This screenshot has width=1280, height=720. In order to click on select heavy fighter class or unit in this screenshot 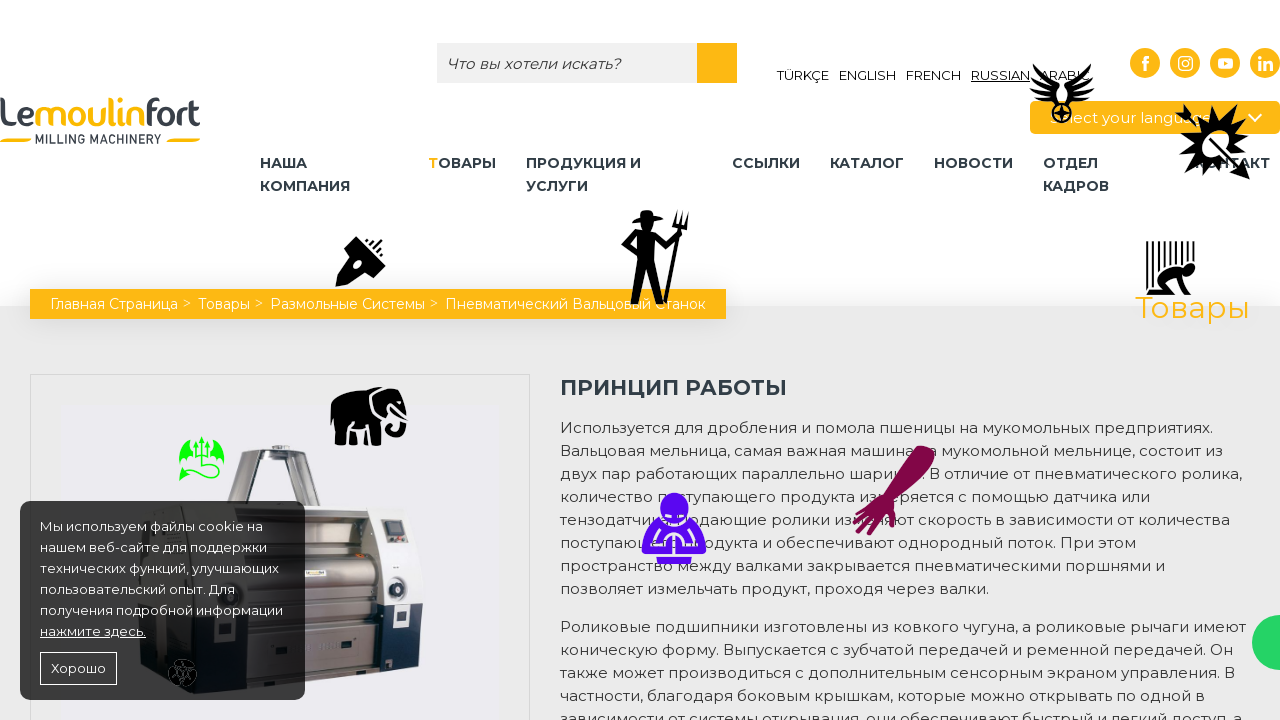, I will do `click(360, 261)`.